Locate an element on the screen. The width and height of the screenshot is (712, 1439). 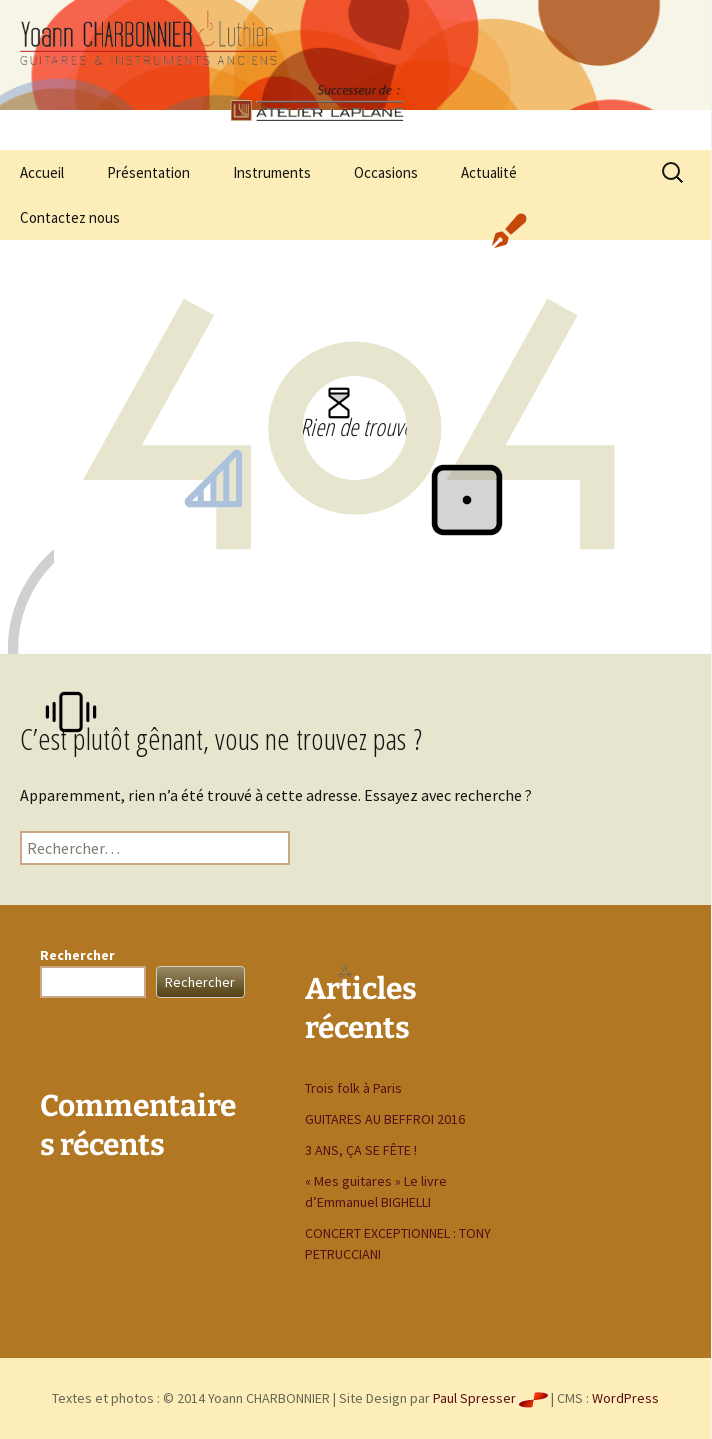
indicates a timer with significant time remaining is located at coordinates (339, 403).